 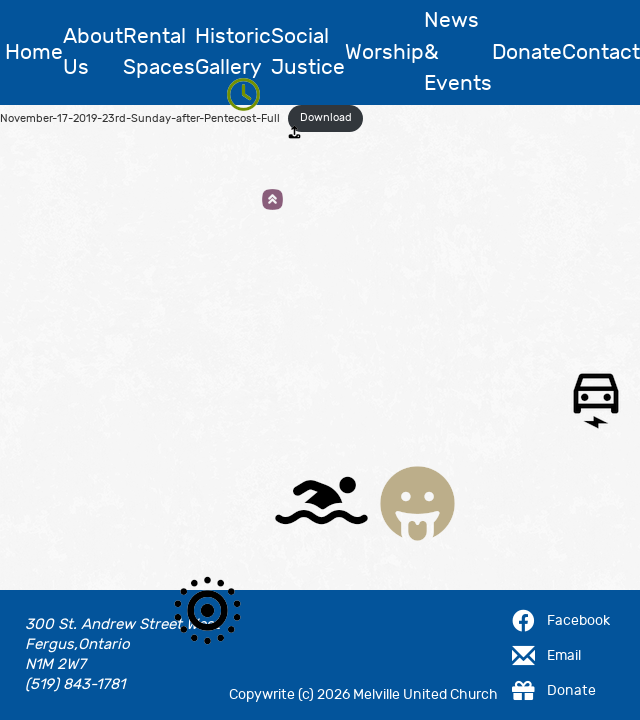 I want to click on access swimming pool or aquatic facilities, so click(x=321, y=500).